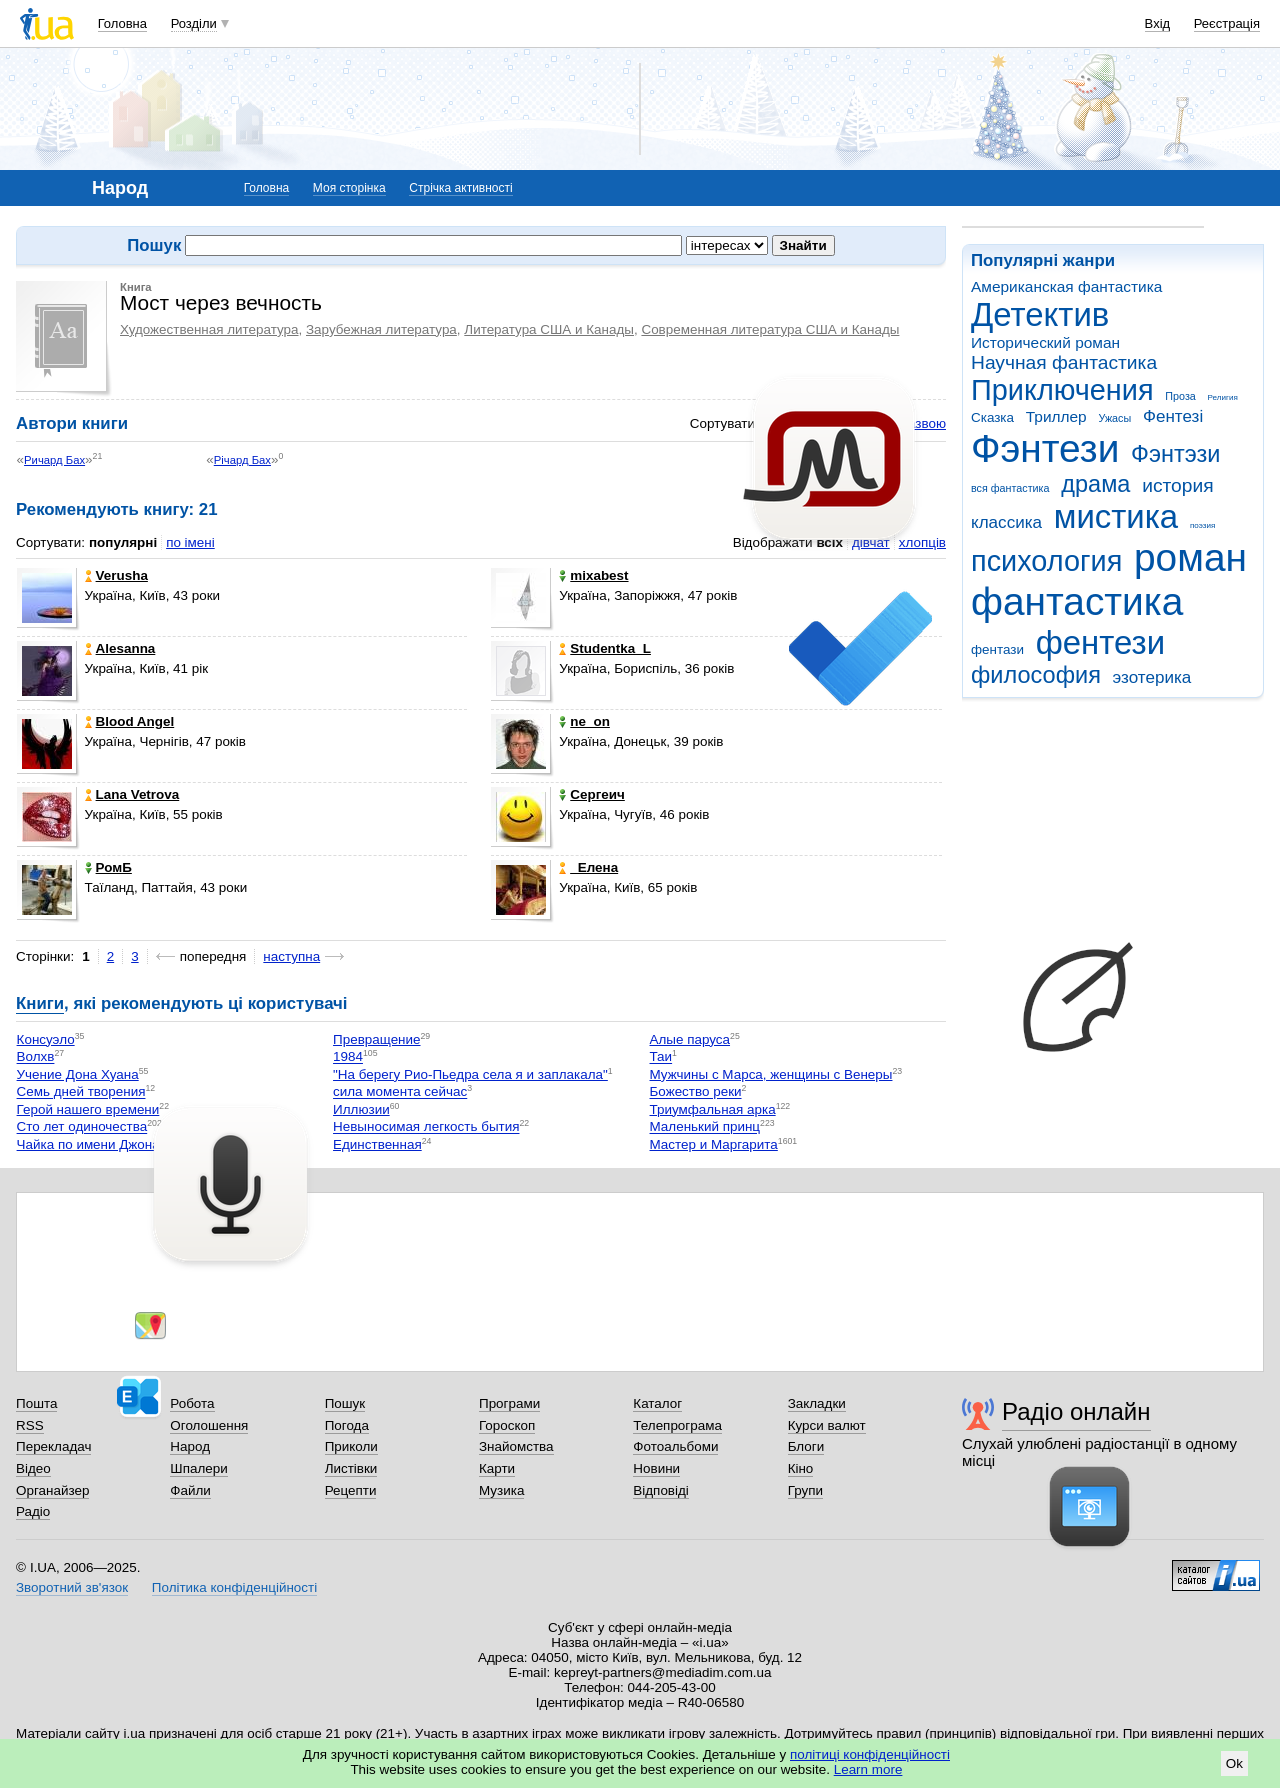 The height and width of the screenshot is (1788, 1280). I want to click on access microphone settings, so click(230, 1184).